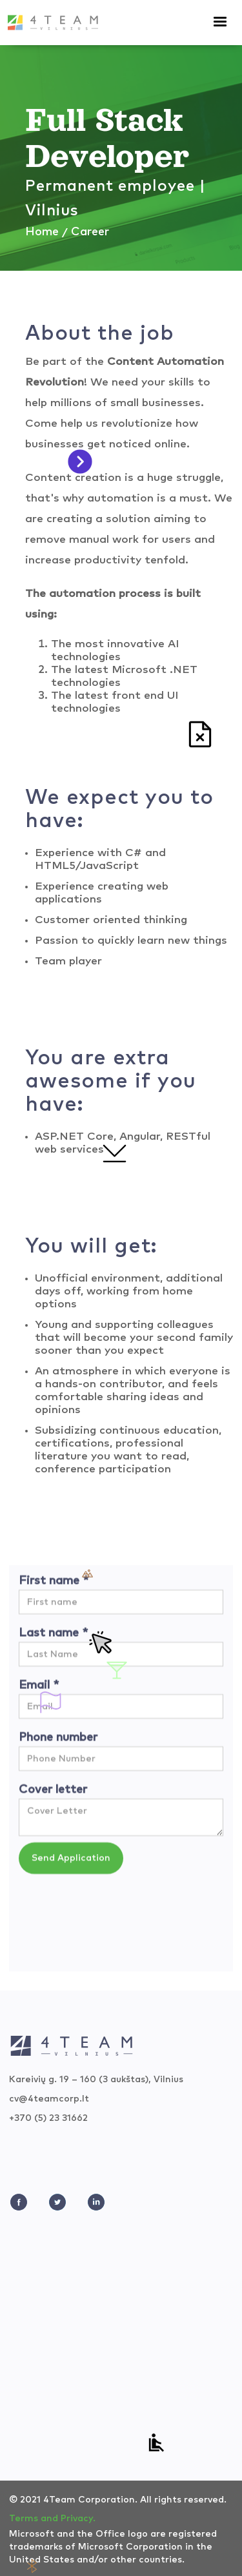  What do you see at coordinates (200, 734) in the screenshot?
I see `delete or remove a file` at bounding box center [200, 734].